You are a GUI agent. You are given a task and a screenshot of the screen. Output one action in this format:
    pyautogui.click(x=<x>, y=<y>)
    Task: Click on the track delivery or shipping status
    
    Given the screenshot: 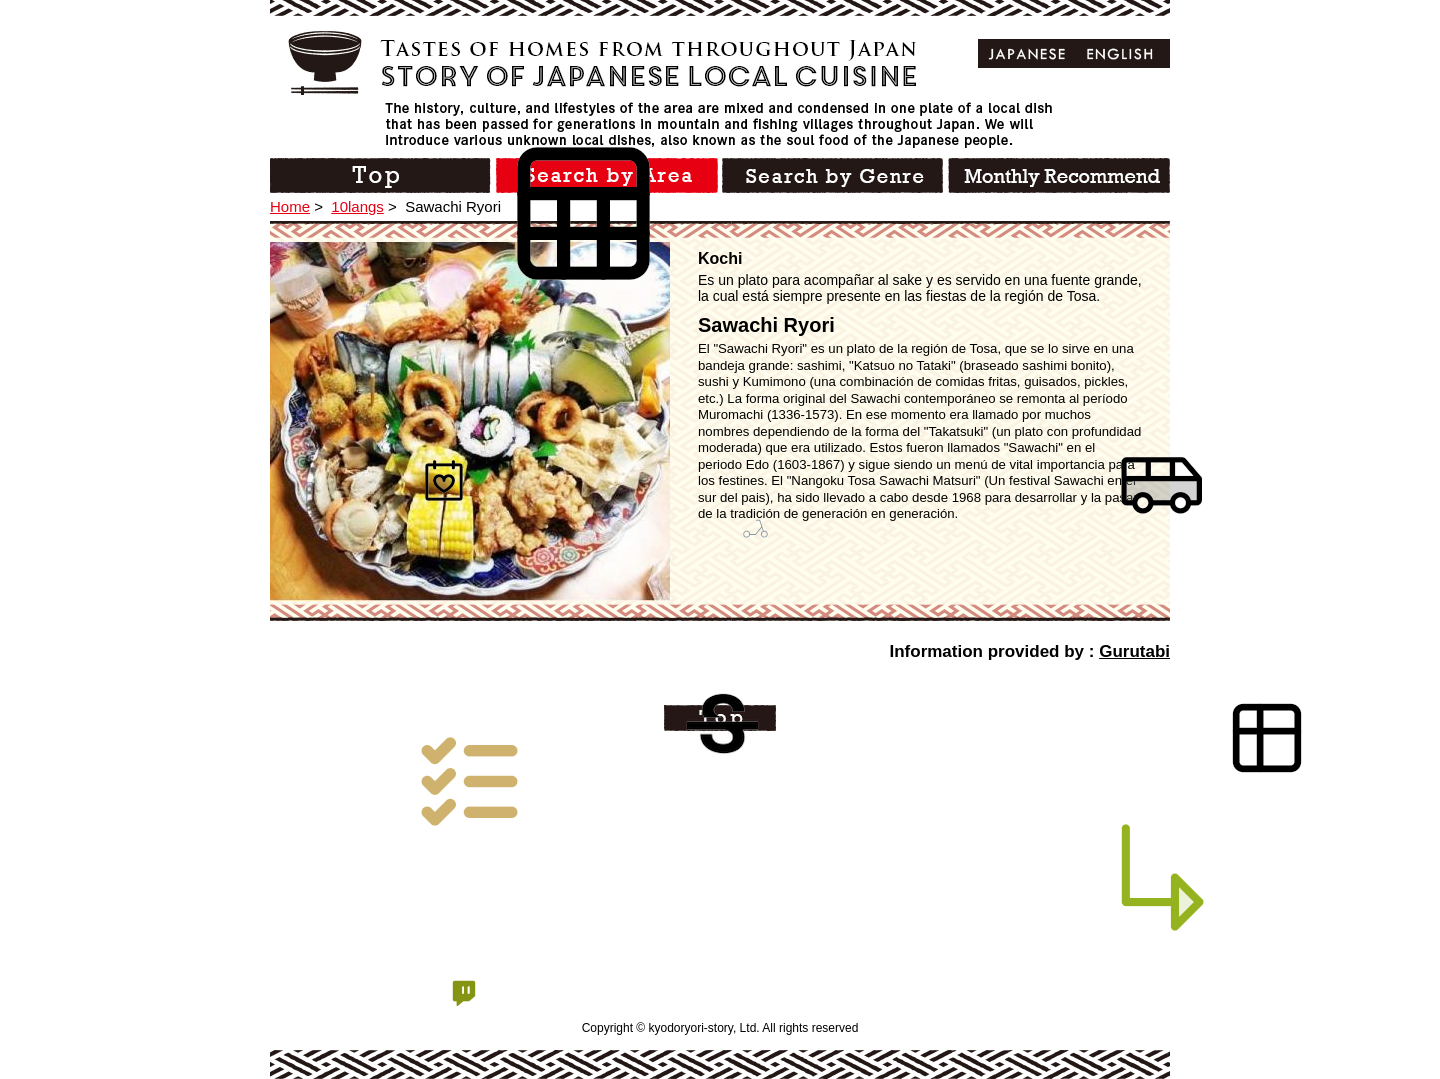 What is the action you would take?
    pyautogui.click(x=1159, y=484)
    